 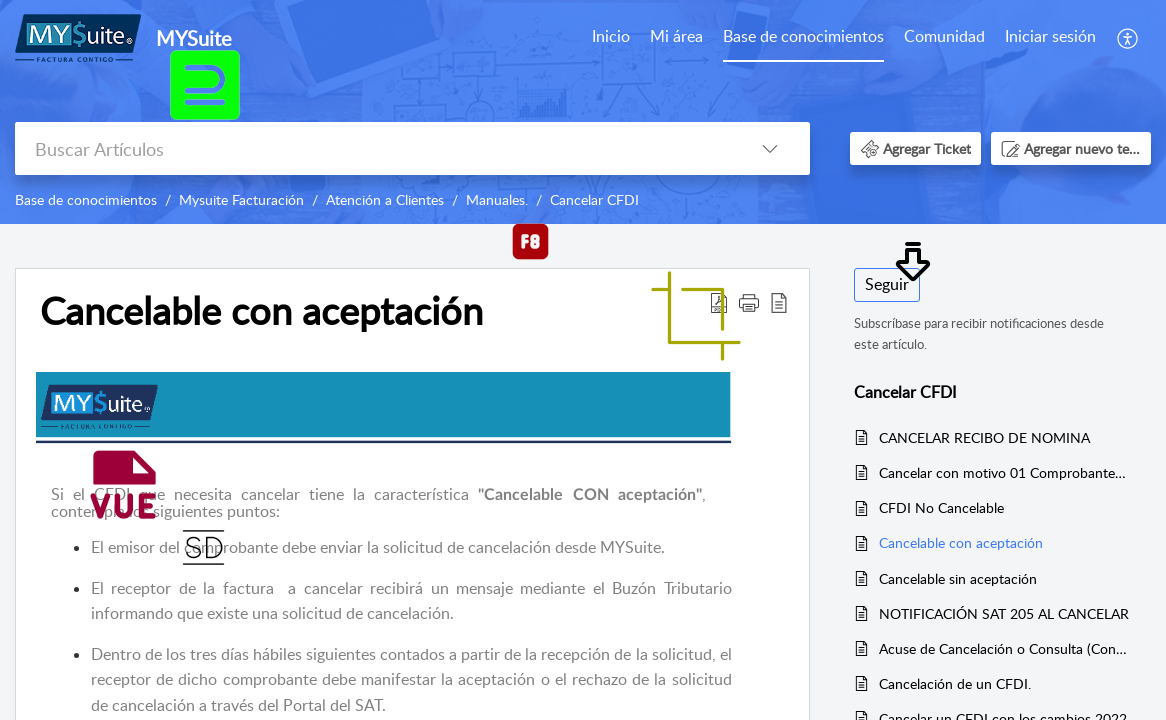 What do you see at coordinates (205, 85) in the screenshot?
I see `indicates a superset relationship in mathematical notation` at bounding box center [205, 85].